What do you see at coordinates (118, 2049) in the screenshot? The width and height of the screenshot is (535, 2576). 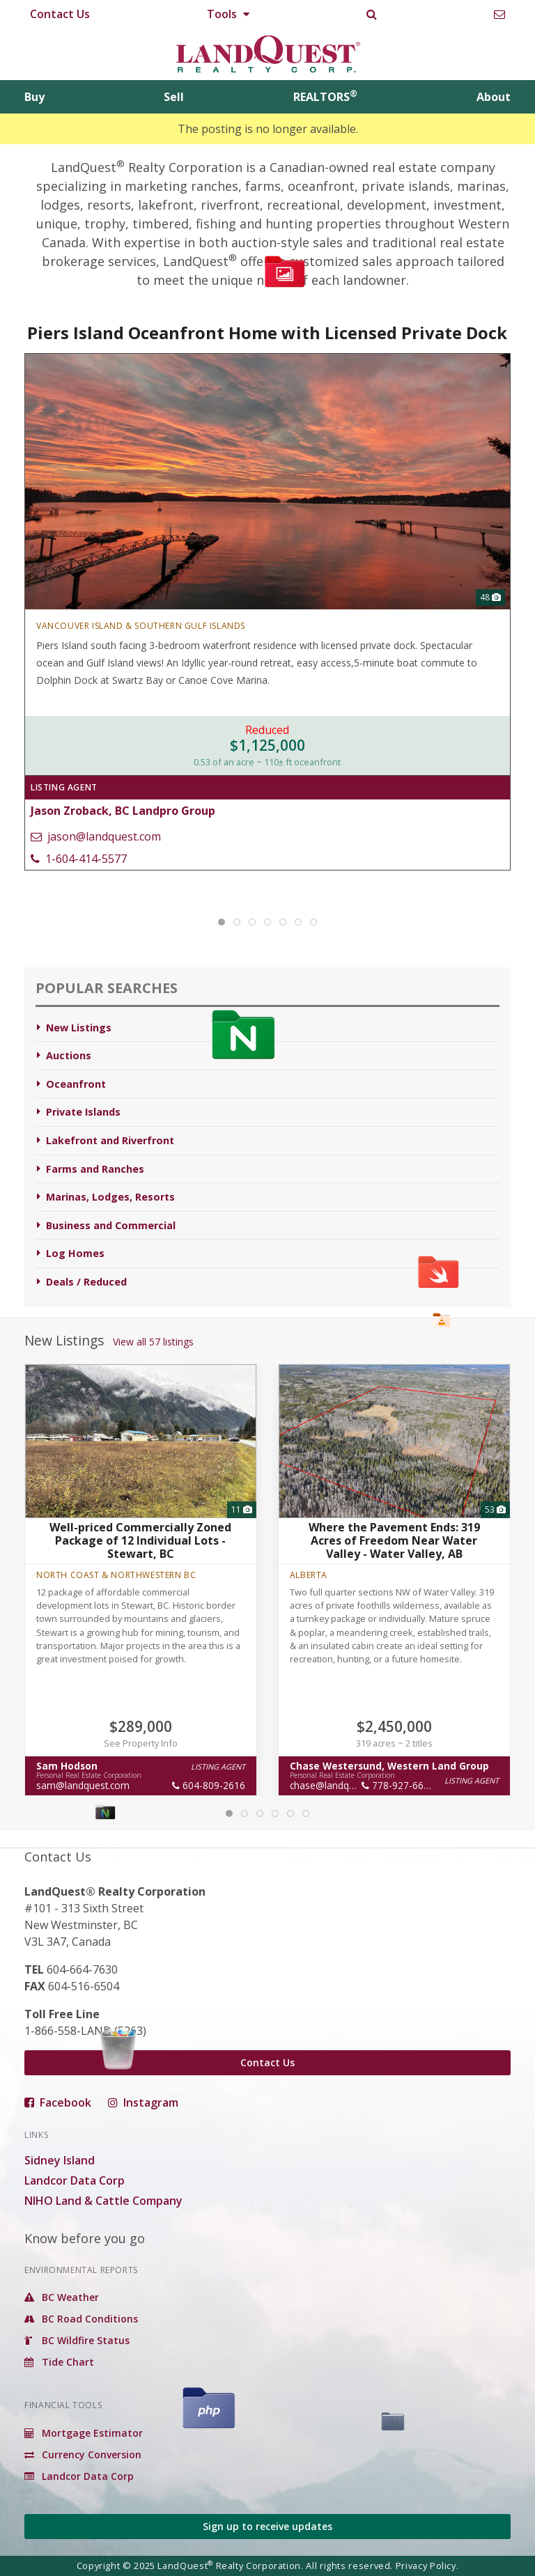 I see `trash bin containing items ready to be emptied` at bounding box center [118, 2049].